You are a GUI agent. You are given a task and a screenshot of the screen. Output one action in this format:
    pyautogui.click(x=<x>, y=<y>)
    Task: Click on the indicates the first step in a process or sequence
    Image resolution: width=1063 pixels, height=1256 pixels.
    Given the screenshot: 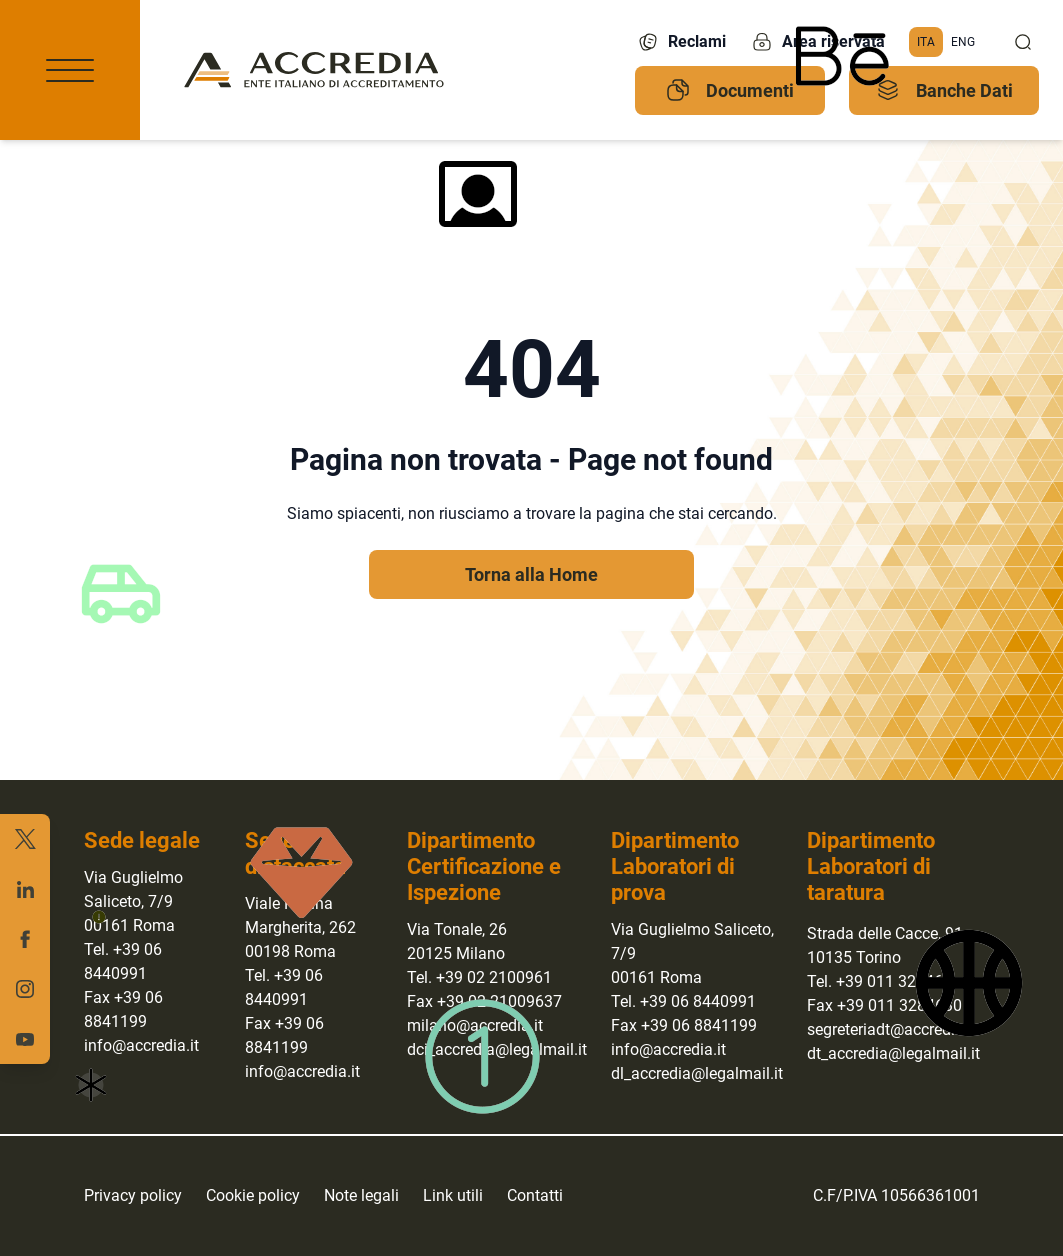 What is the action you would take?
    pyautogui.click(x=482, y=1056)
    